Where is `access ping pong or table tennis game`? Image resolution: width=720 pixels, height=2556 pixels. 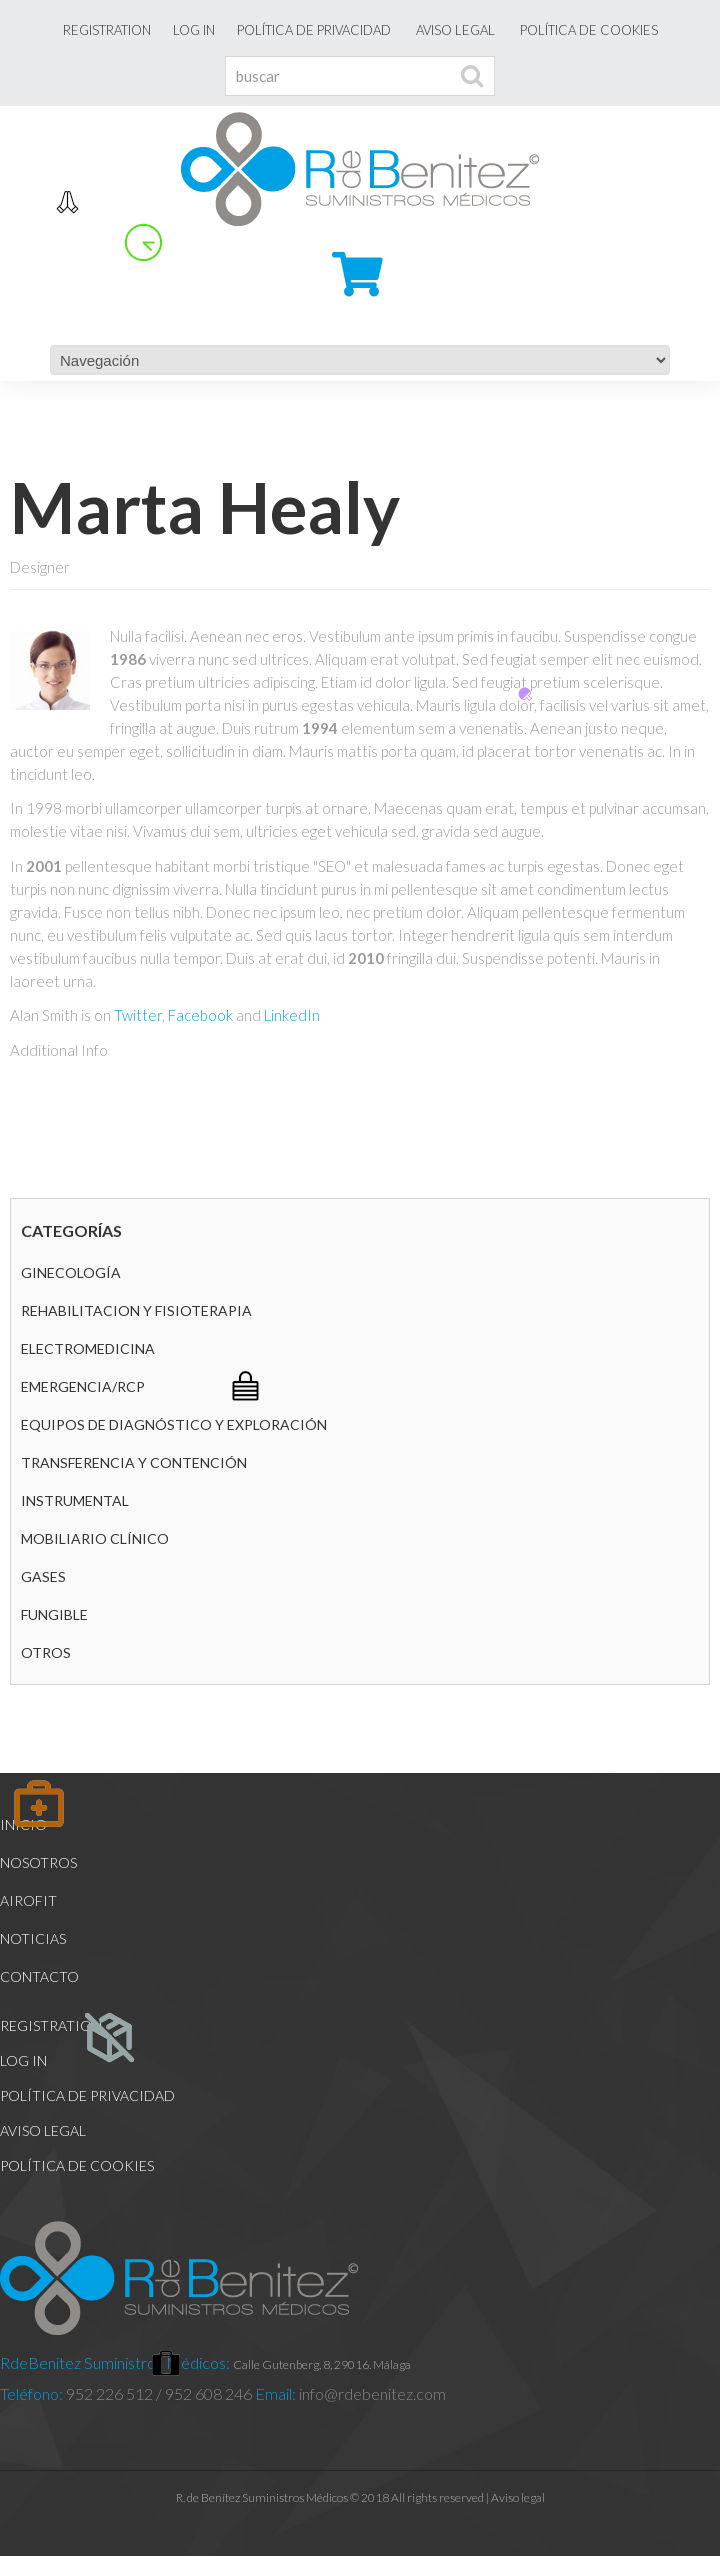
access ping pong or table tennis game is located at coordinates (525, 694).